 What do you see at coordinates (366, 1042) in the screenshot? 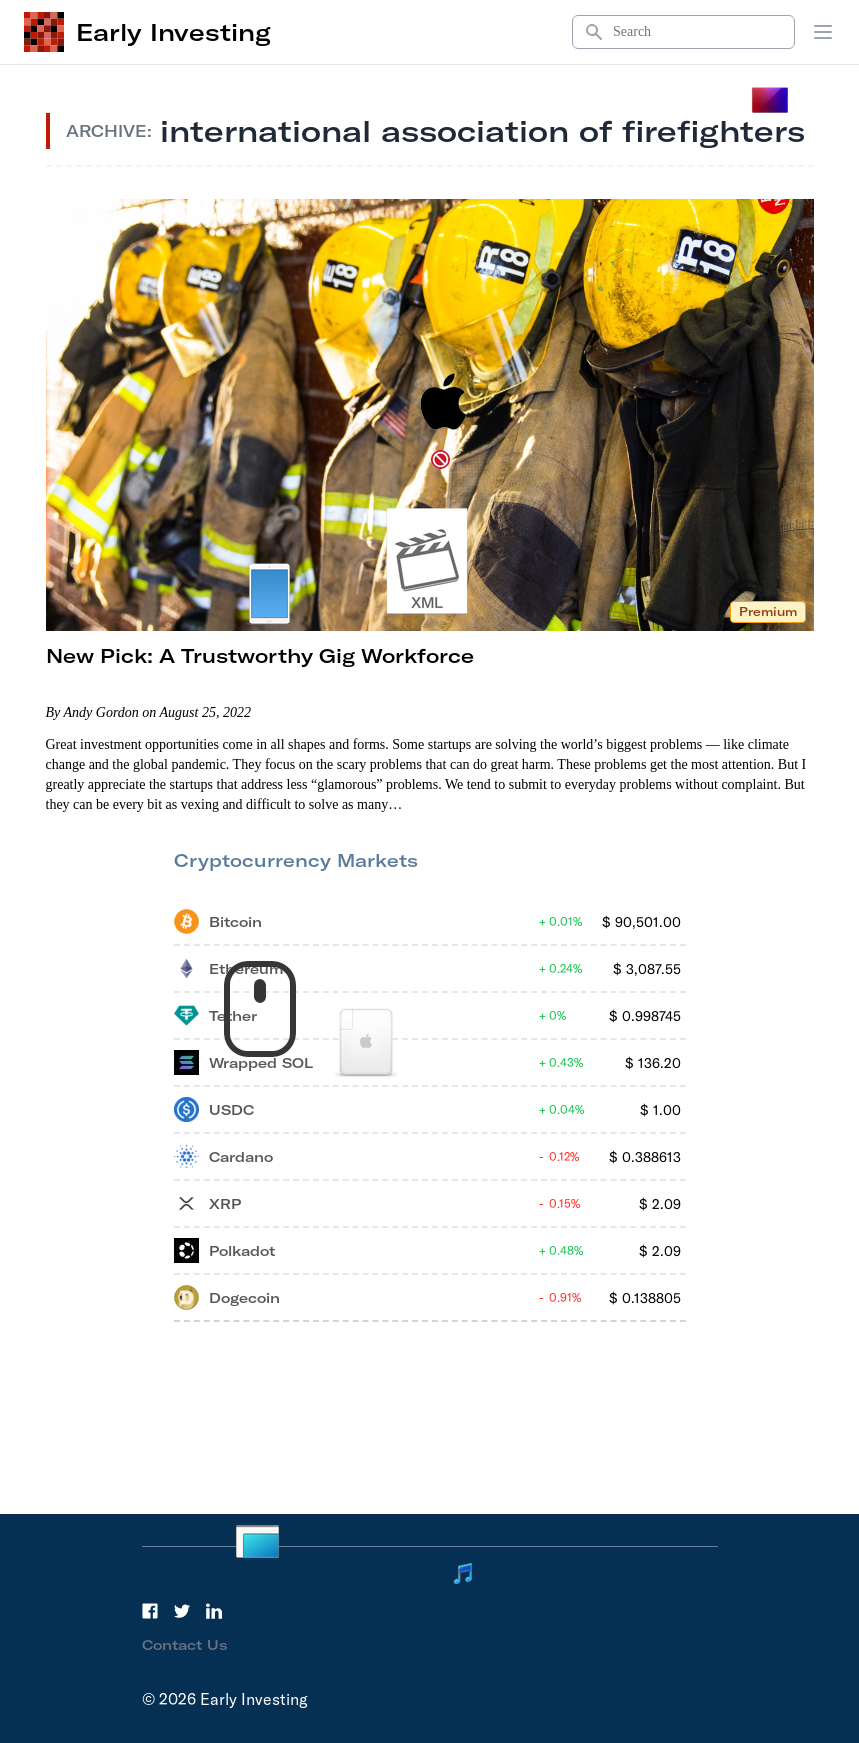
I see `access AirPort Express network settings` at bounding box center [366, 1042].